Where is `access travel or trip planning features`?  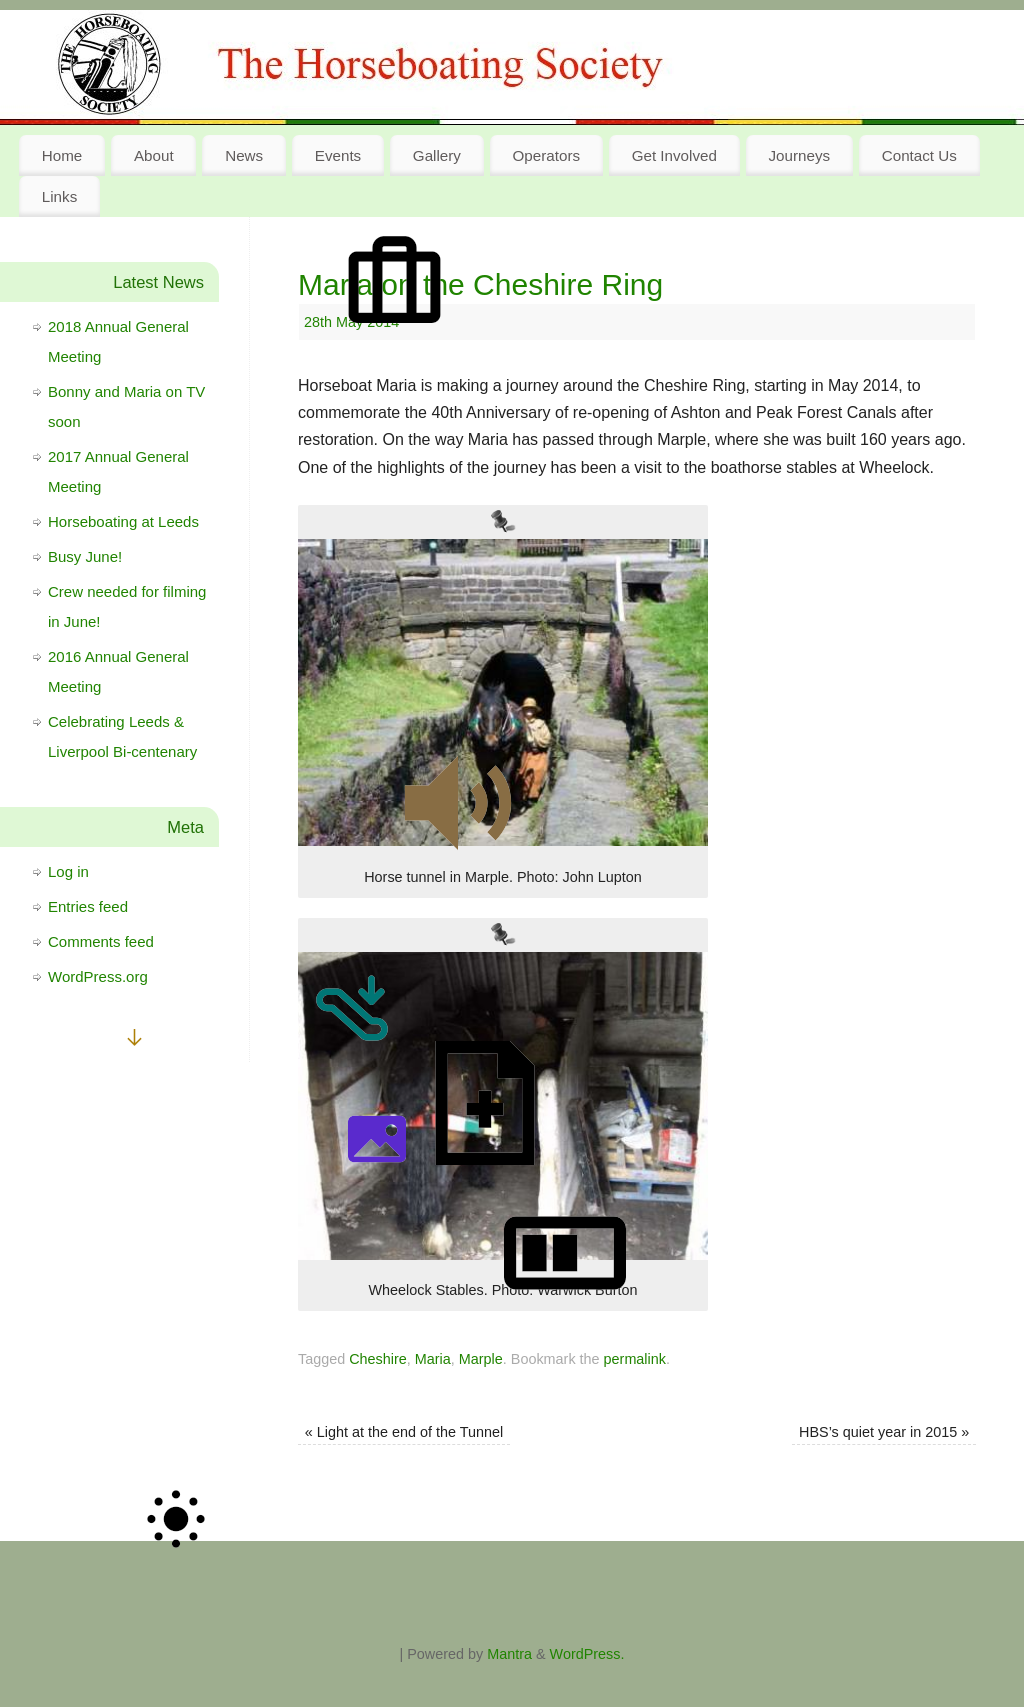
access travel or trip planning features is located at coordinates (394, 285).